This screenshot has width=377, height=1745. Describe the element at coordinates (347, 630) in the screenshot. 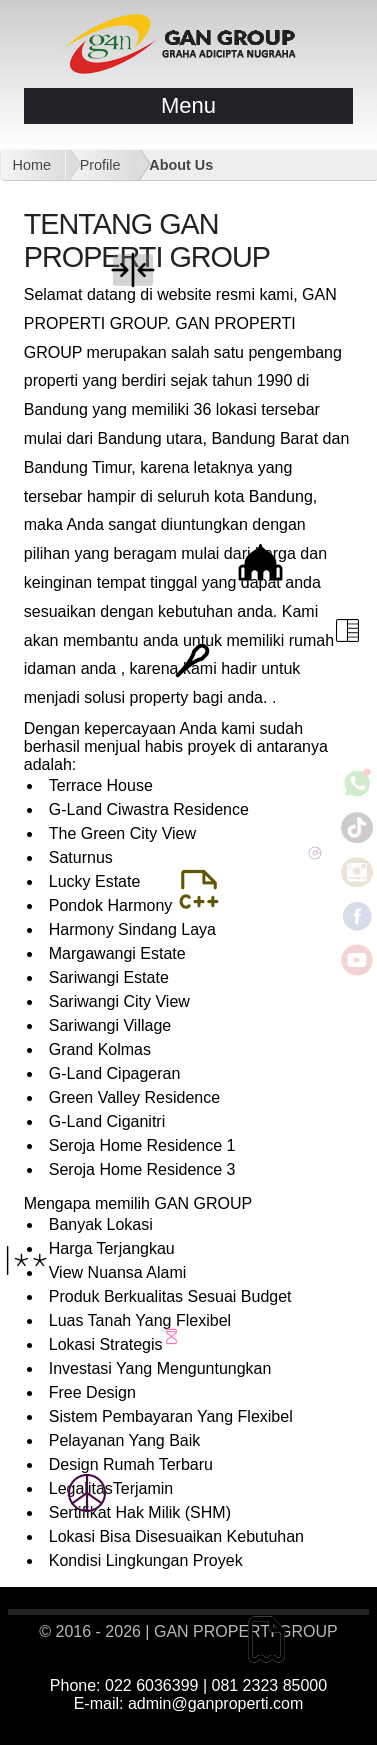

I see `toggle half-fill or partial selection` at that location.